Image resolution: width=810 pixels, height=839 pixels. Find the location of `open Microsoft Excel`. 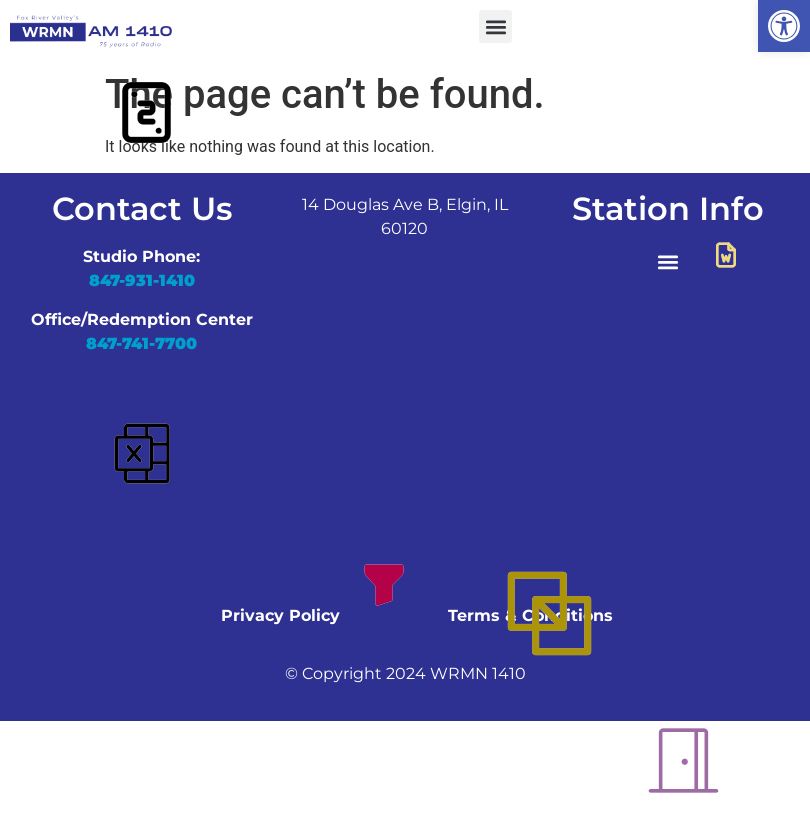

open Microsoft Excel is located at coordinates (144, 453).